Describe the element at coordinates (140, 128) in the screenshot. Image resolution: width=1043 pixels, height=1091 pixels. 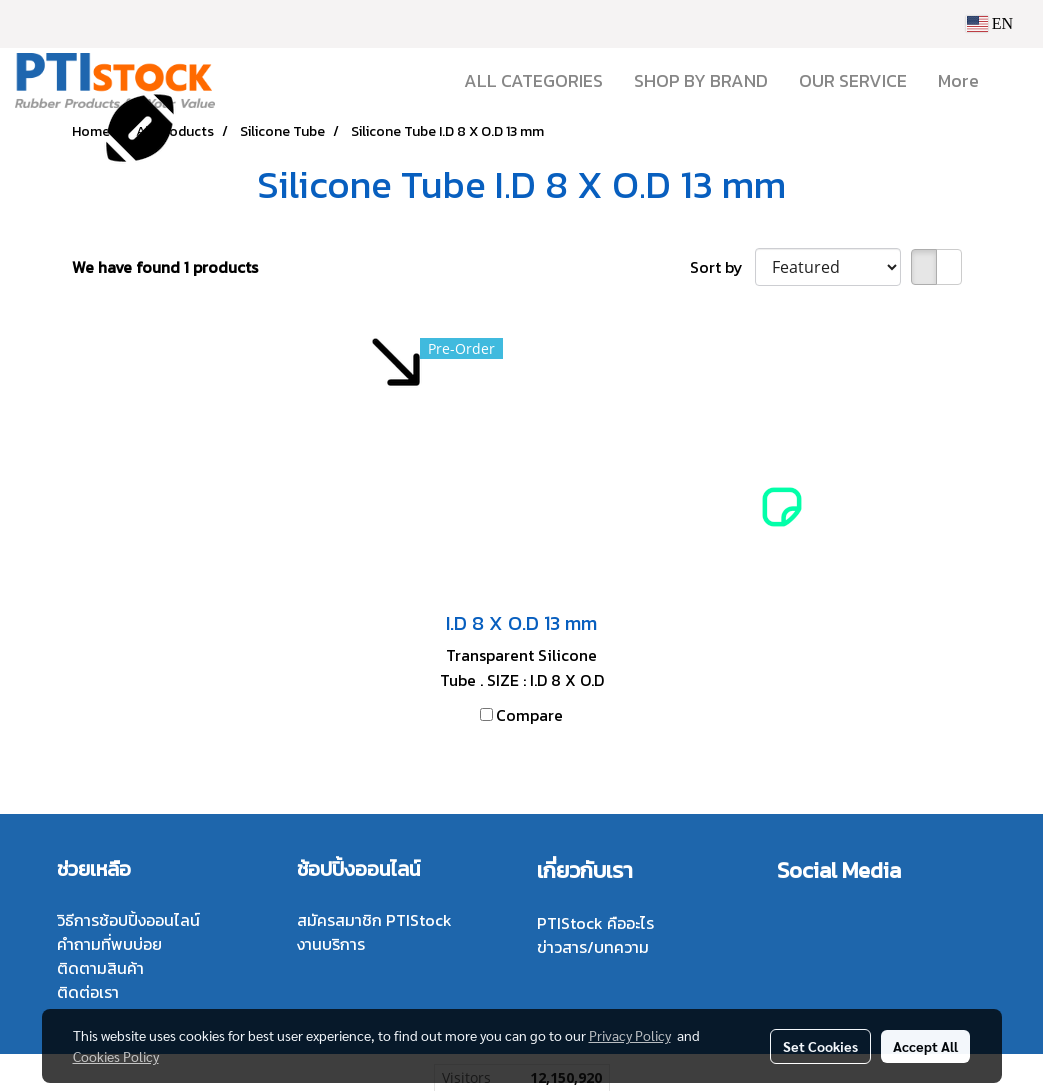
I see `access sports or football content` at that location.